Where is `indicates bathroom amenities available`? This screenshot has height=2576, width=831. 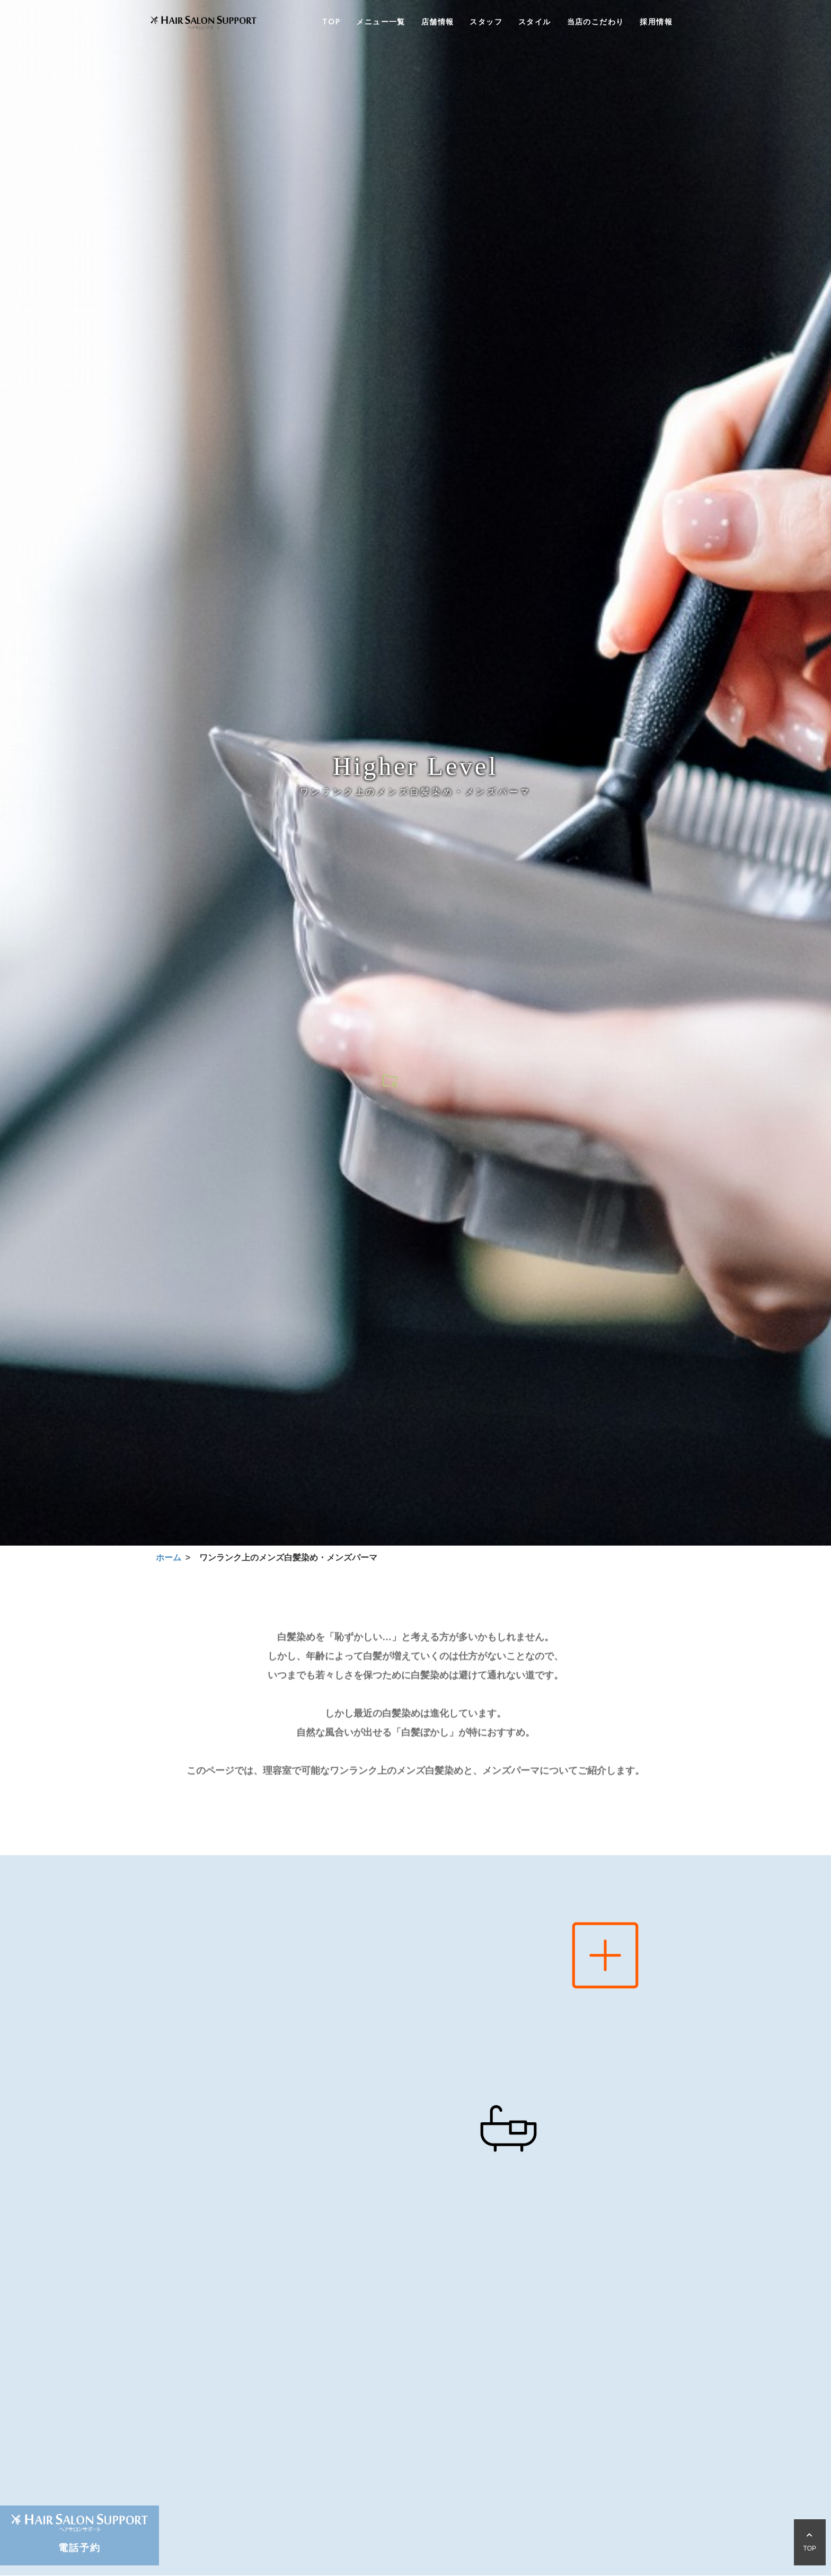 indicates bathroom amenities available is located at coordinates (508, 2129).